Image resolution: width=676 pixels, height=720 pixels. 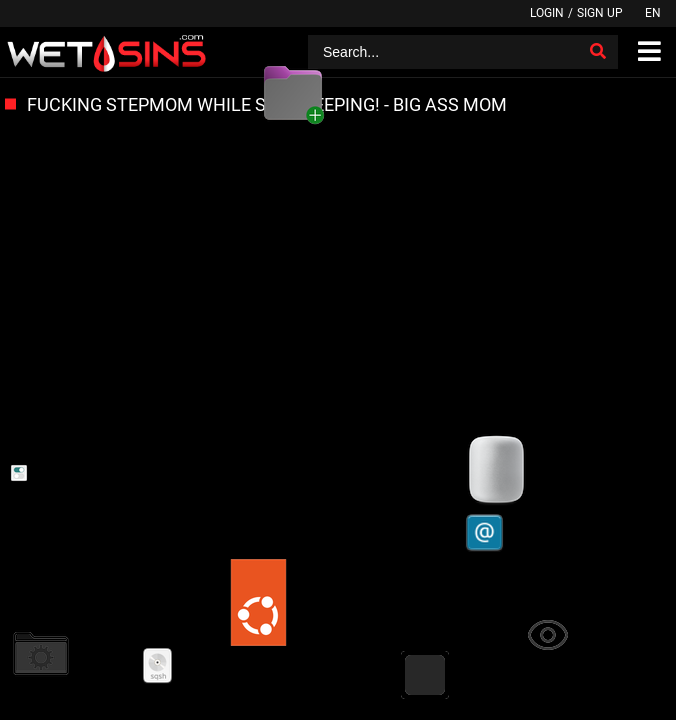 I want to click on access display settings, so click(x=548, y=635).